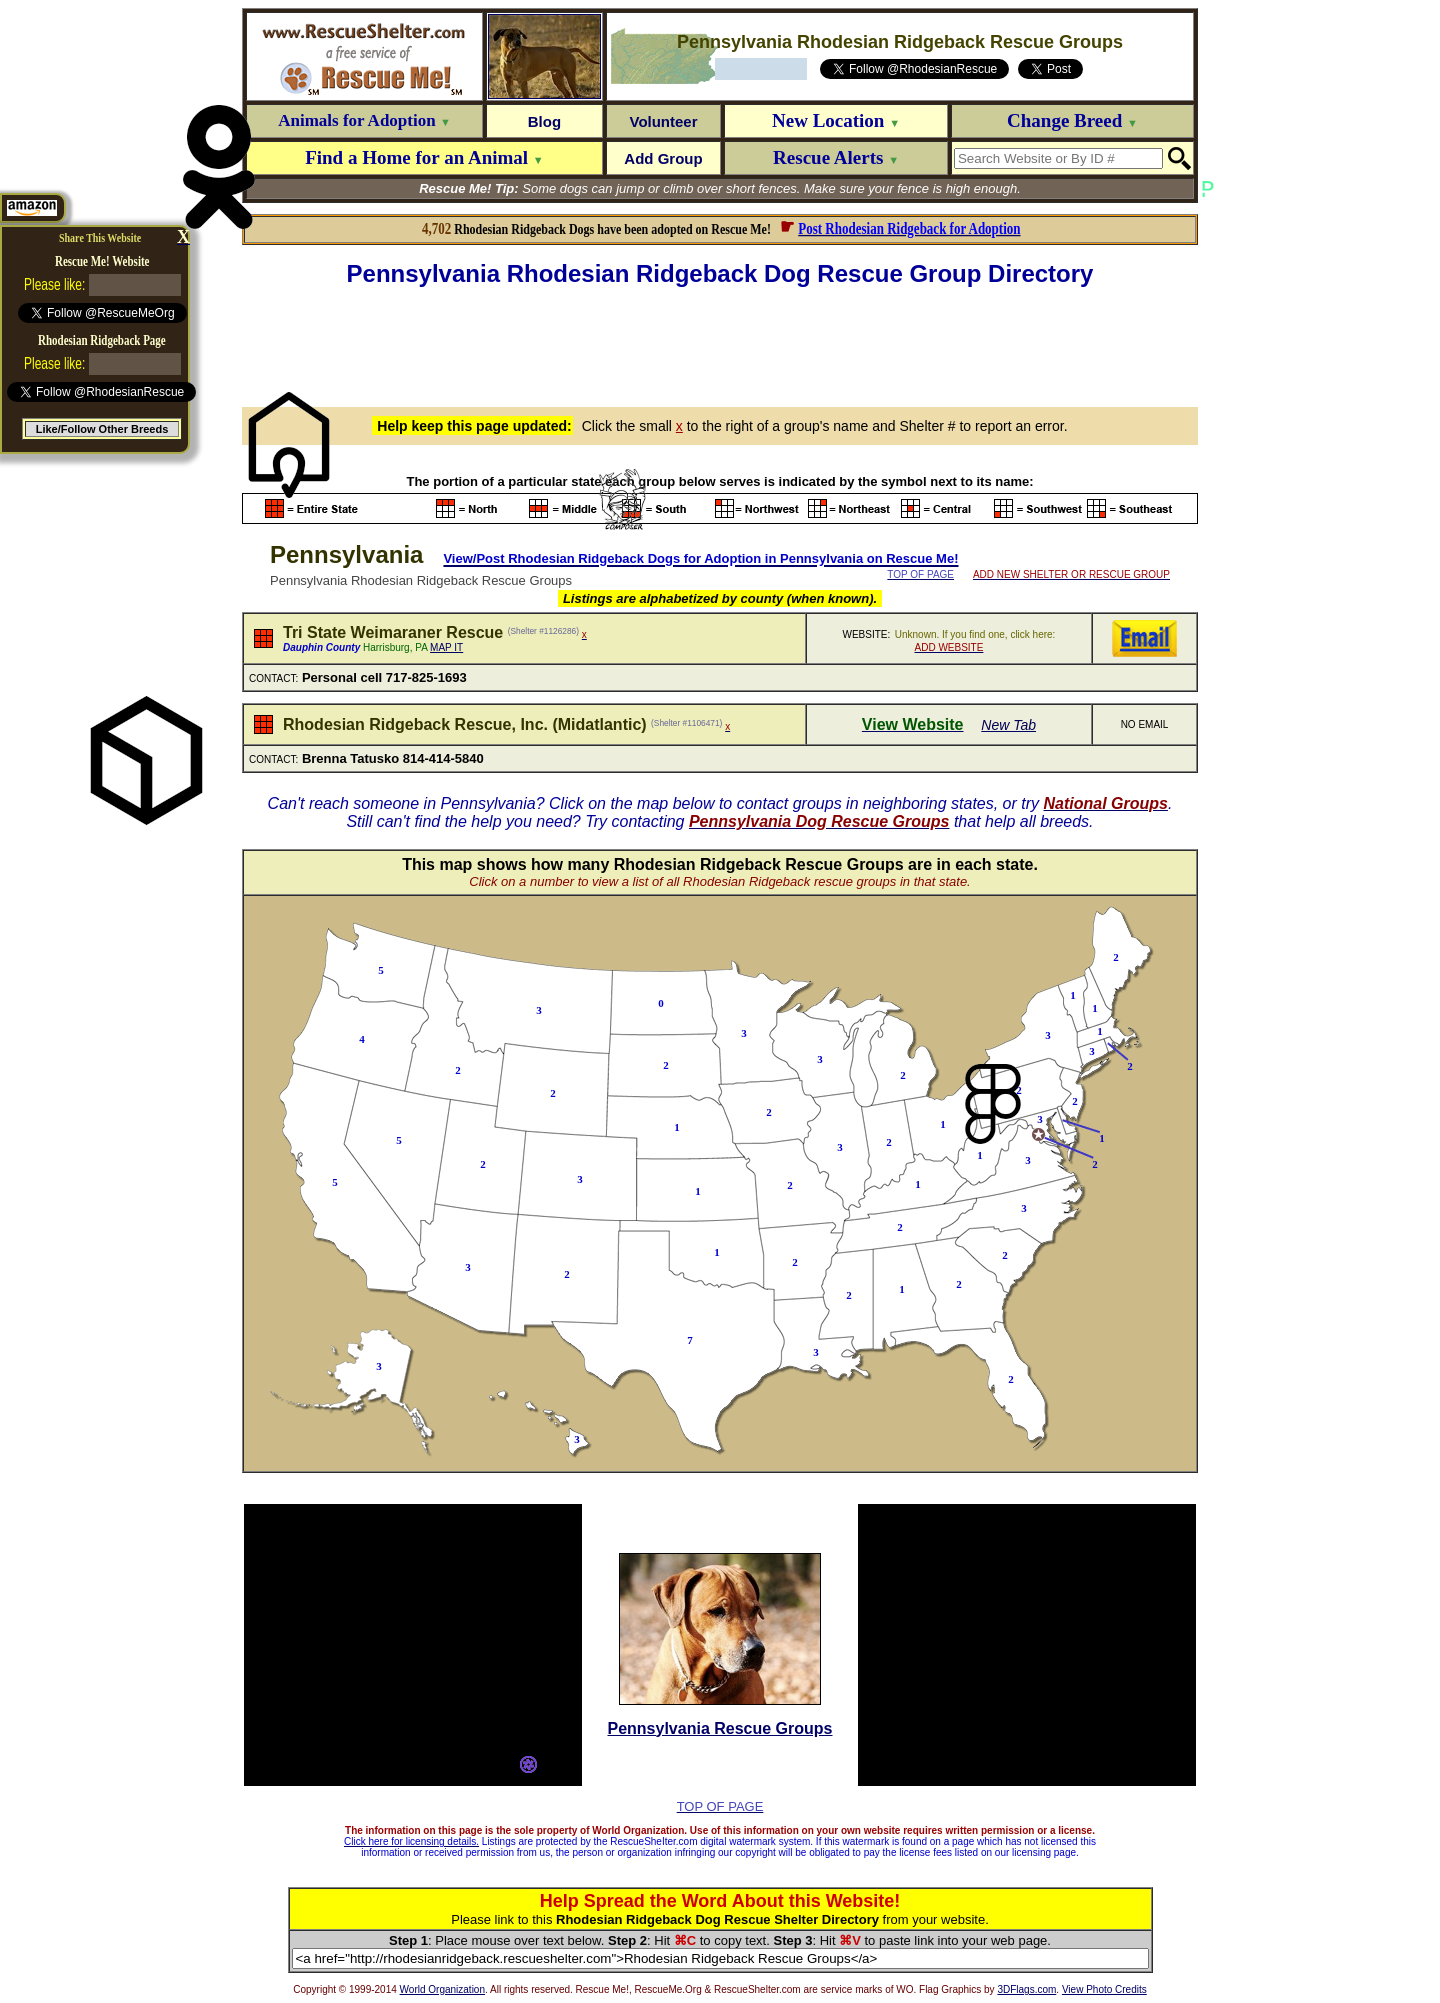  What do you see at coordinates (219, 167) in the screenshot?
I see `open odnoklassniki social network` at bounding box center [219, 167].